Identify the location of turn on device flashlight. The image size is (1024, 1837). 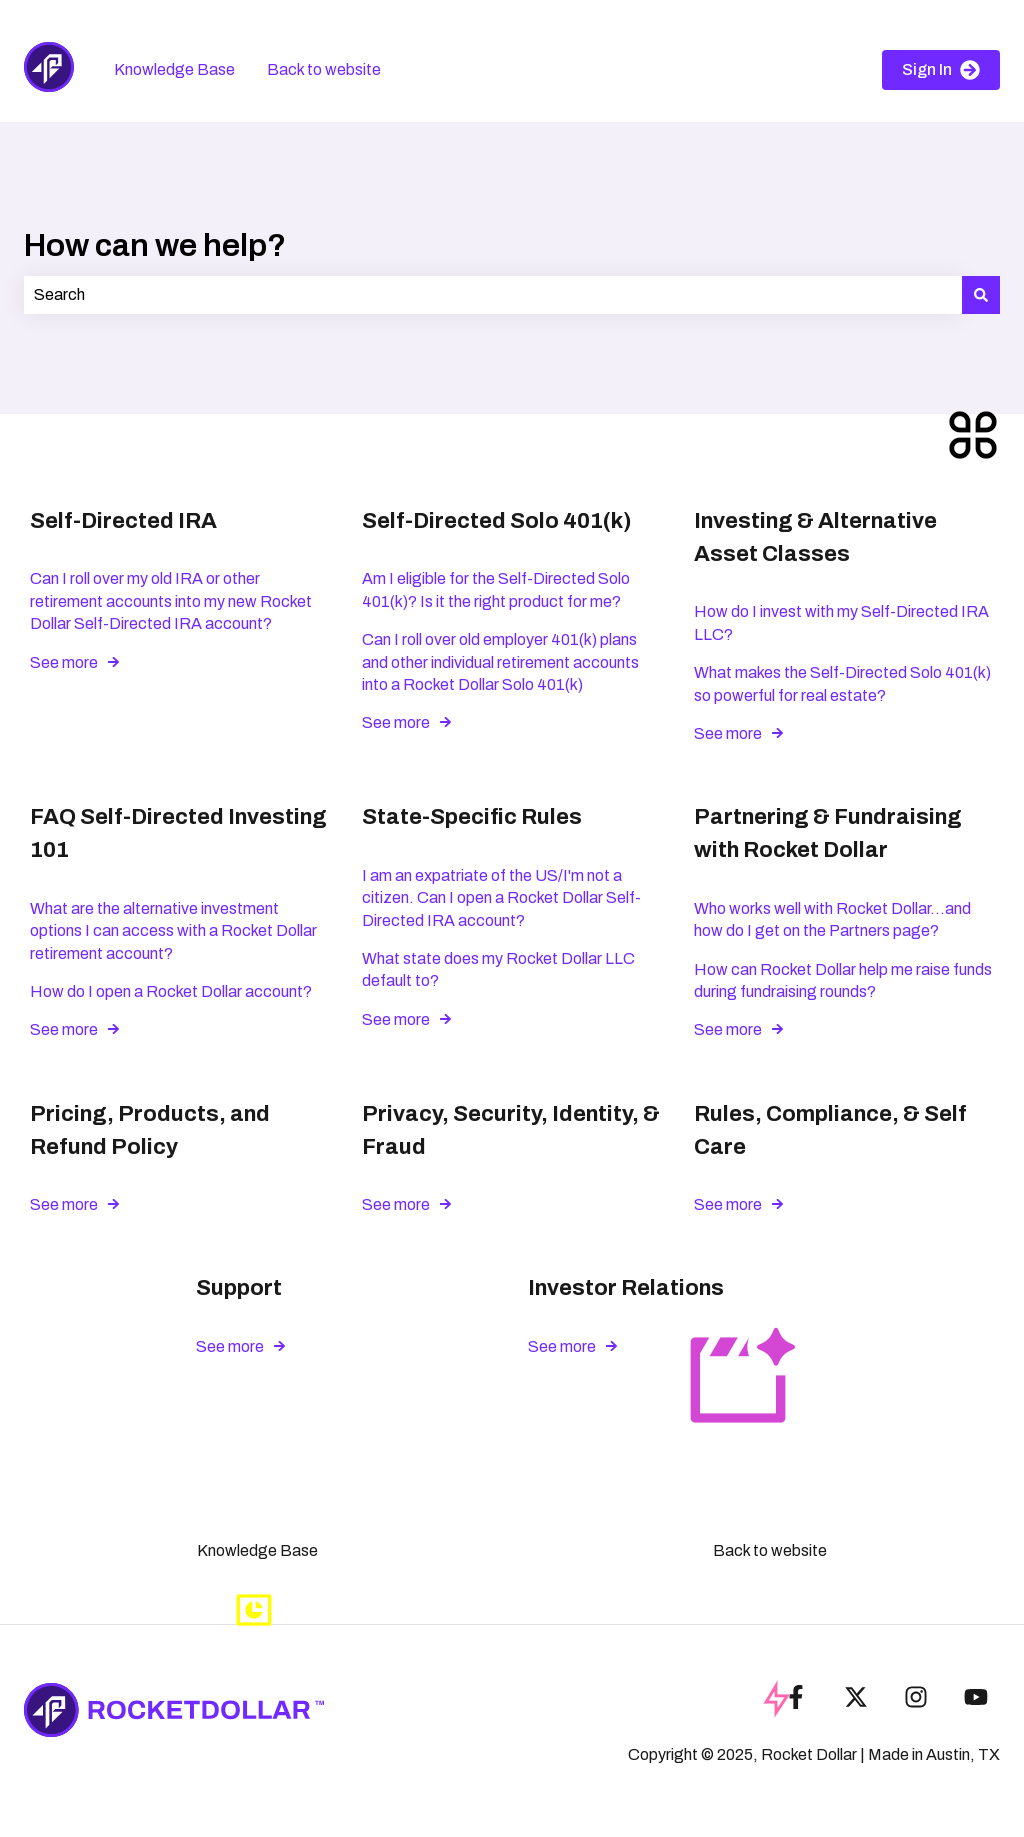
(776, 1699).